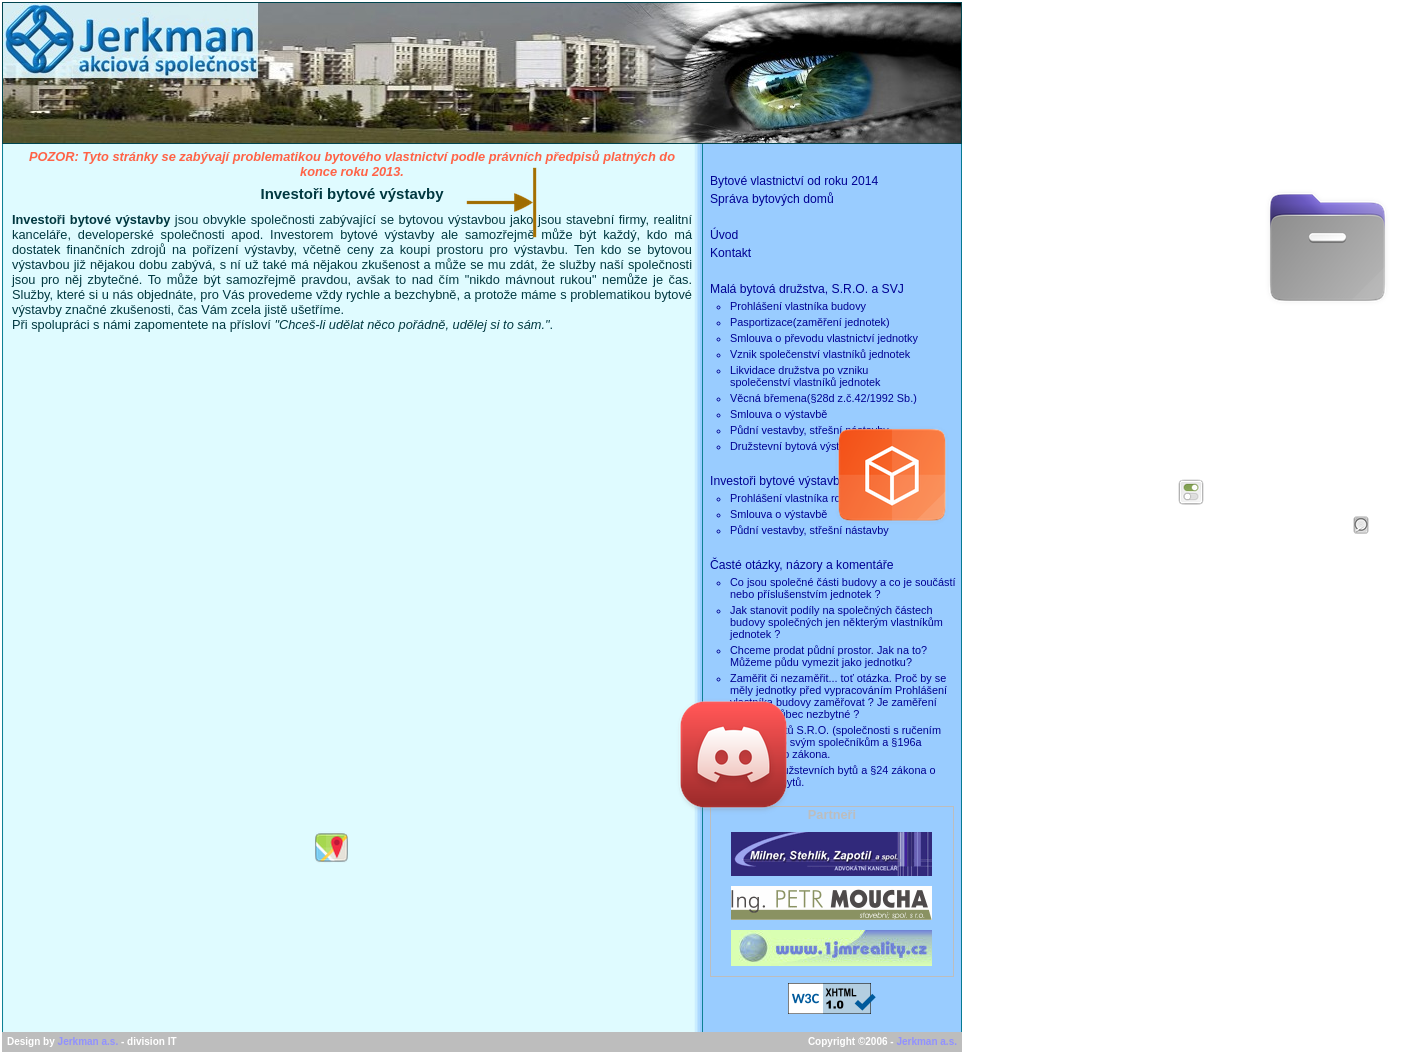  Describe the element at coordinates (1191, 492) in the screenshot. I see `open unity tweak tool settings` at that location.